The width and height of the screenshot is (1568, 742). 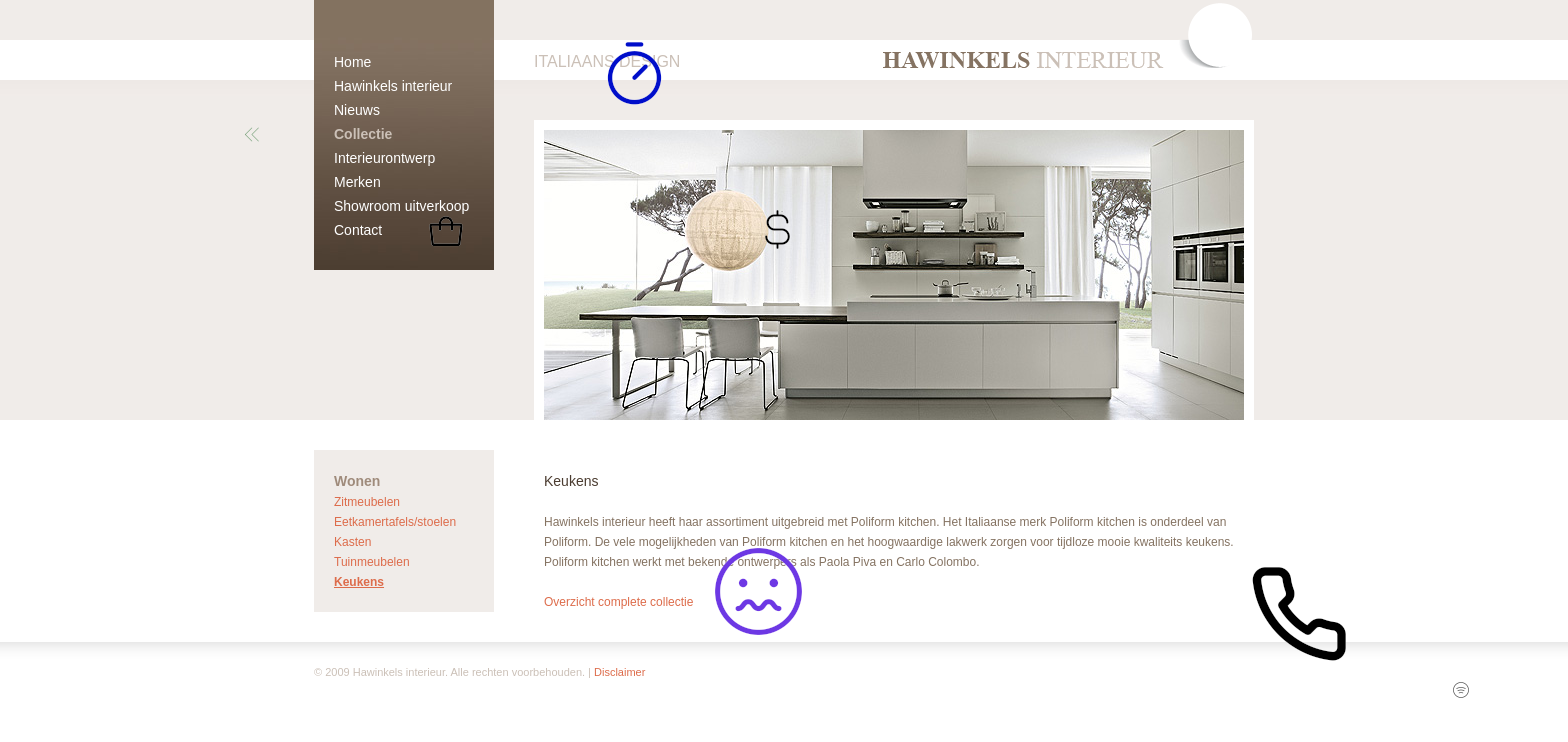 What do you see at coordinates (634, 75) in the screenshot?
I see `set a countdown timer` at bounding box center [634, 75].